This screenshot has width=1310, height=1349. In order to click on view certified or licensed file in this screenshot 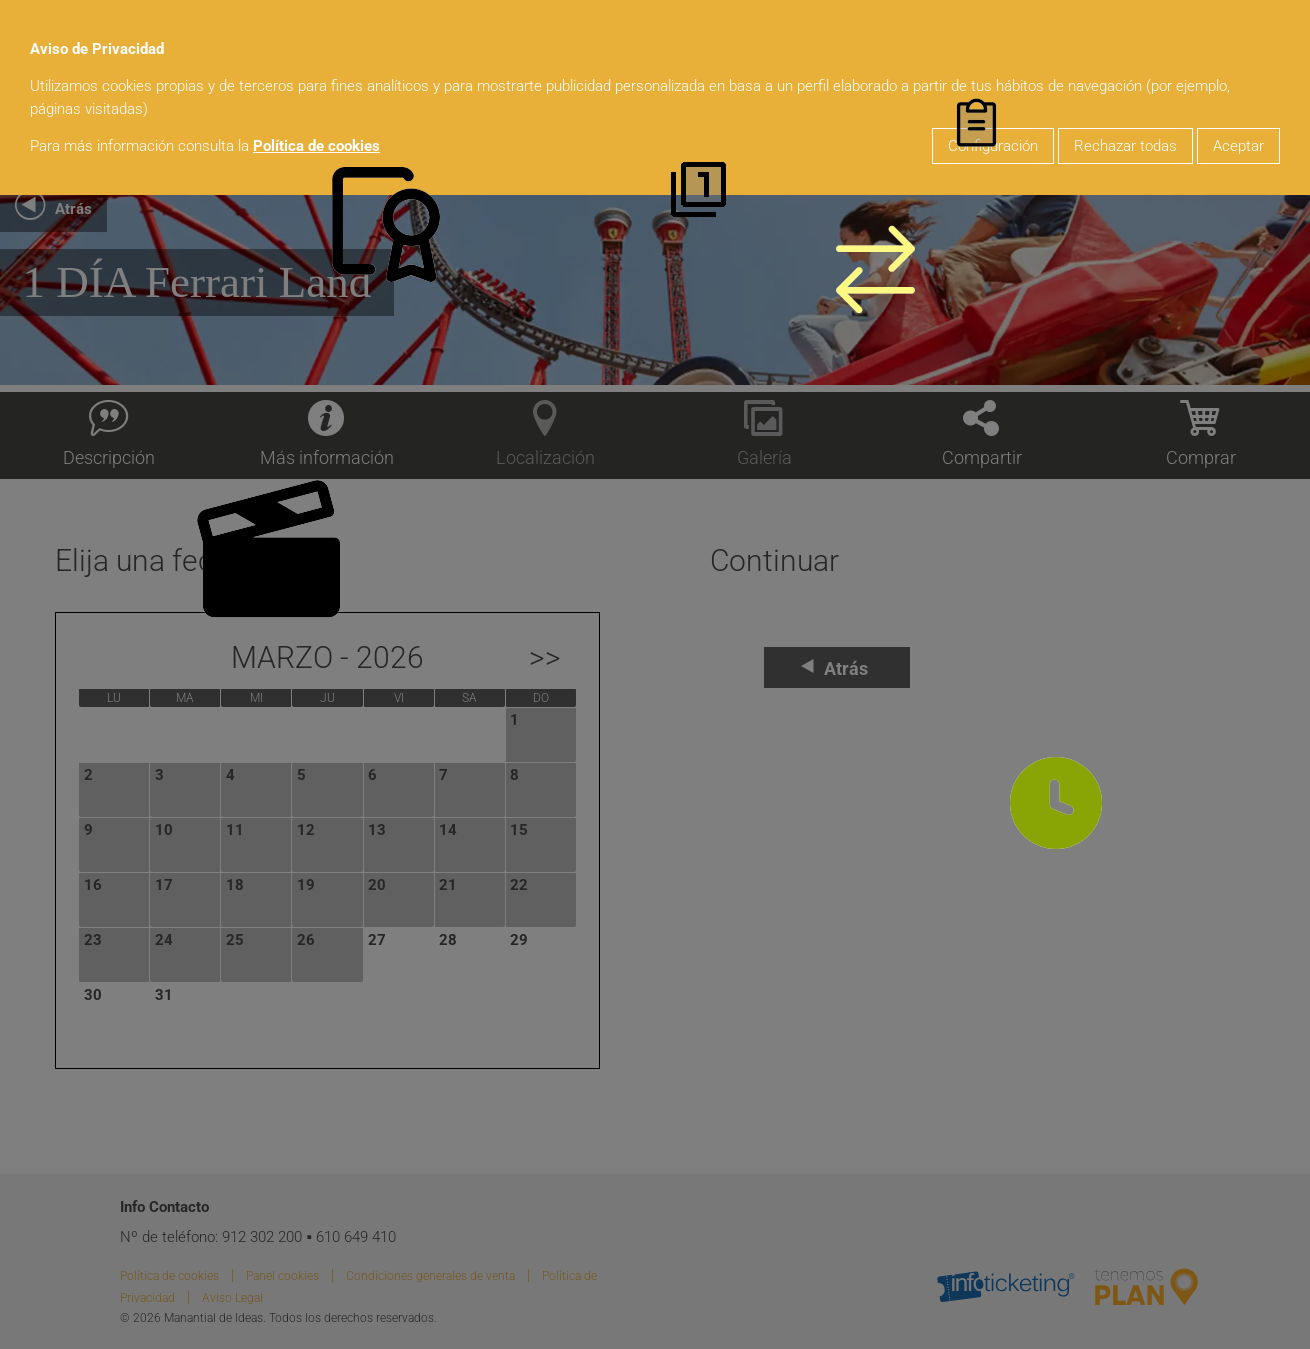, I will do `click(382, 224)`.